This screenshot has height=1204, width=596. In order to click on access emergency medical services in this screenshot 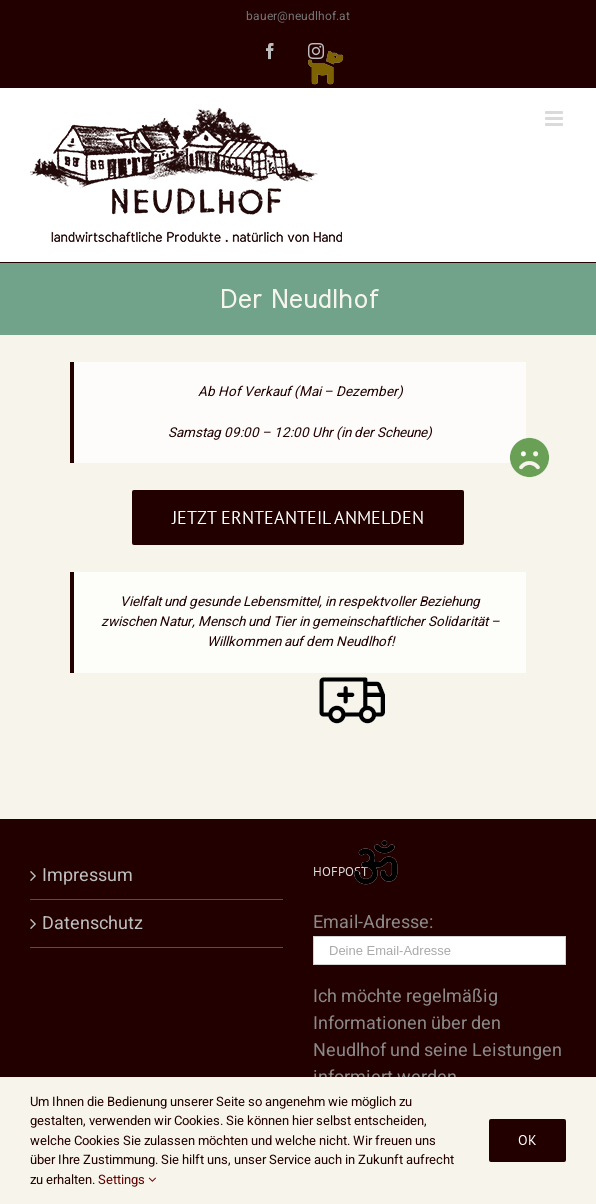, I will do `click(350, 697)`.